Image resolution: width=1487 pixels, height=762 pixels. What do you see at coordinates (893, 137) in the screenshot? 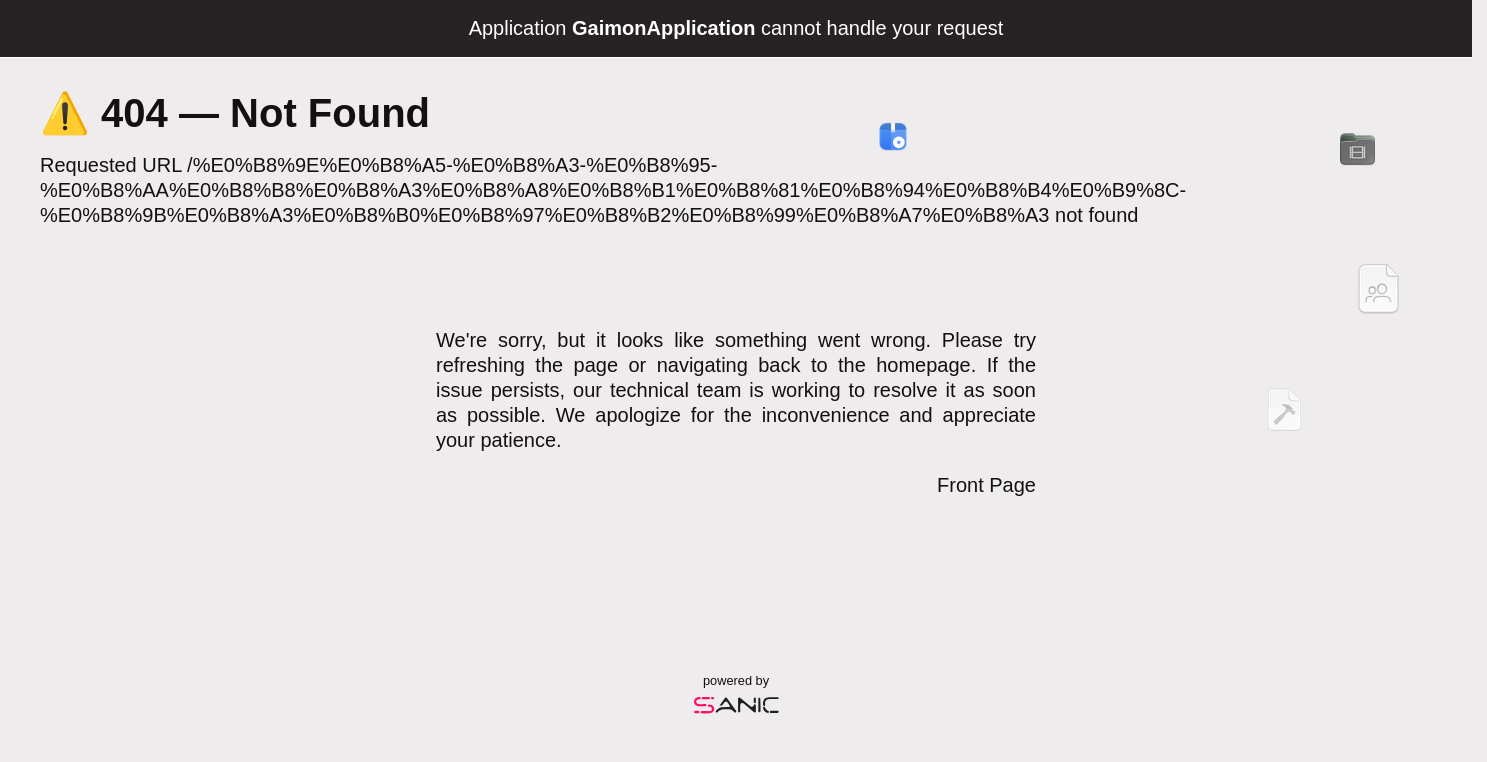
I see `access input source or keyboard layout settings` at bounding box center [893, 137].